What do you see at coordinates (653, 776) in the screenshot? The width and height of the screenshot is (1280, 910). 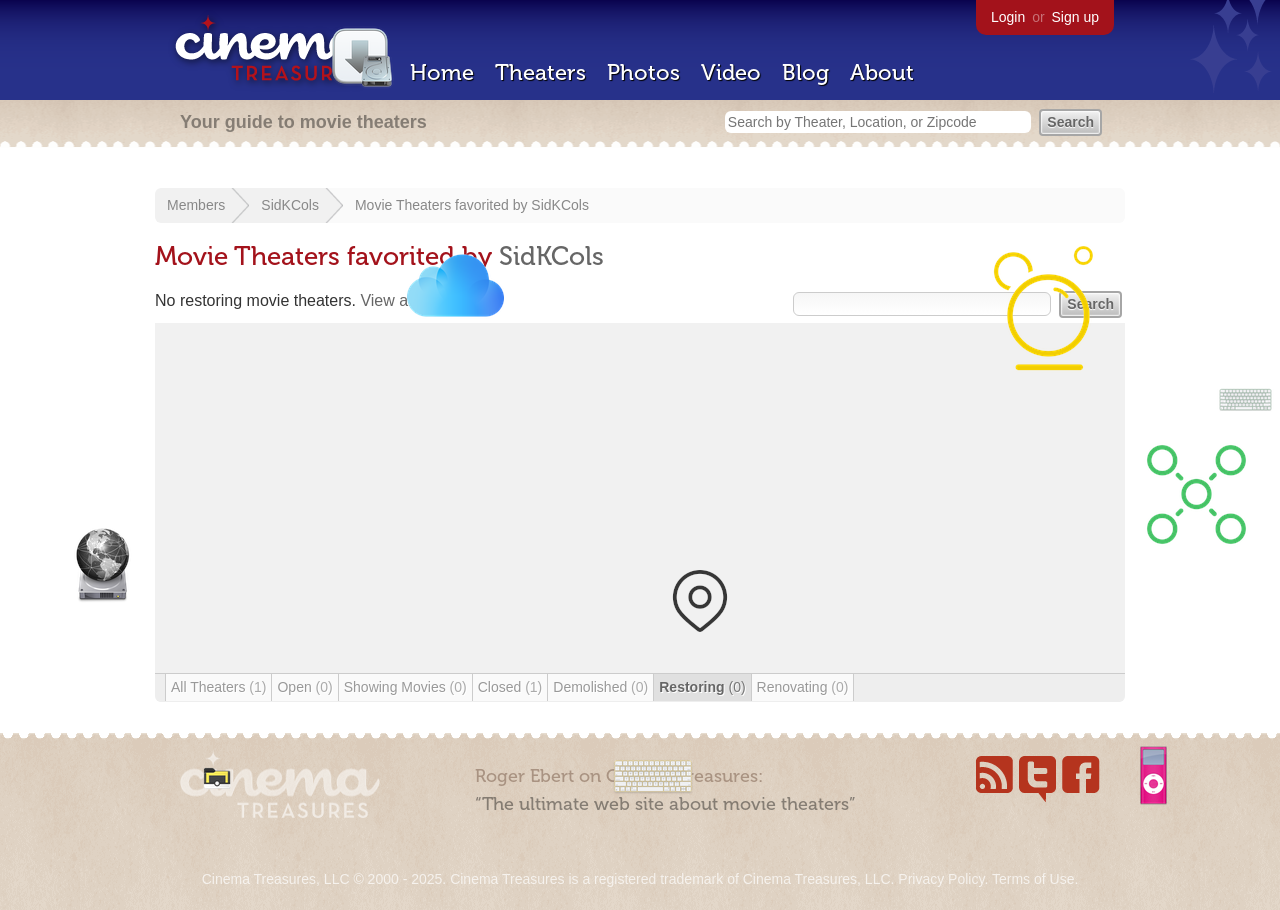 I see `connect a bluetooth keyboard` at bounding box center [653, 776].